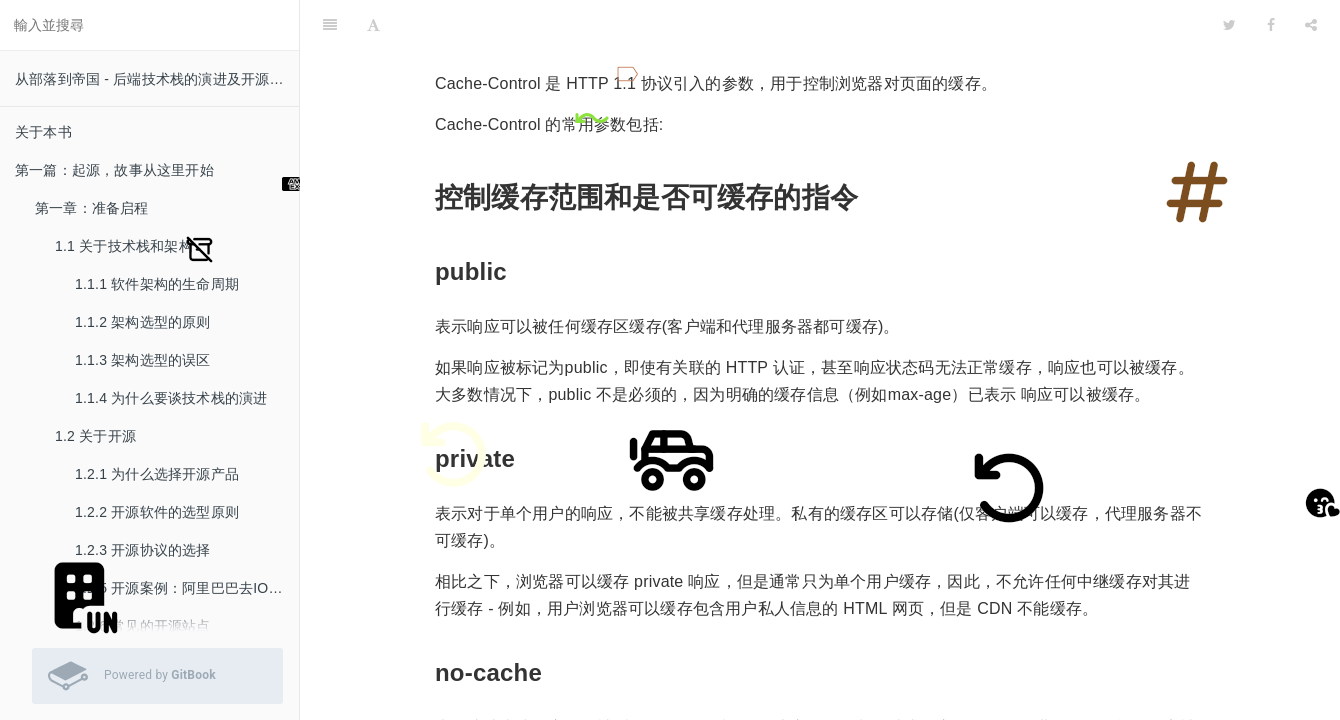 This screenshot has width=1340, height=720. What do you see at coordinates (83, 595) in the screenshot?
I see `access united nations building or headquarters` at bounding box center [83, 595].